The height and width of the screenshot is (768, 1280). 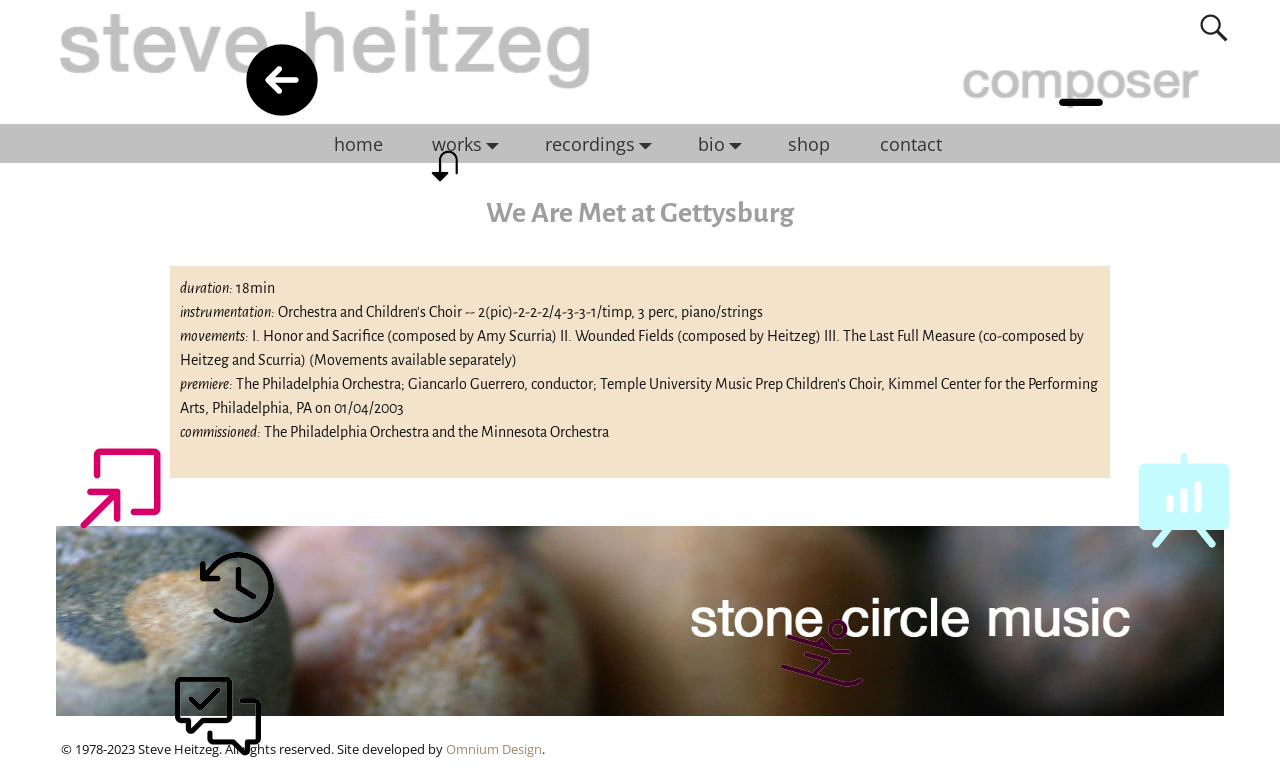 I want to click on view presentation with data charts, so click(x=1184, y=502).